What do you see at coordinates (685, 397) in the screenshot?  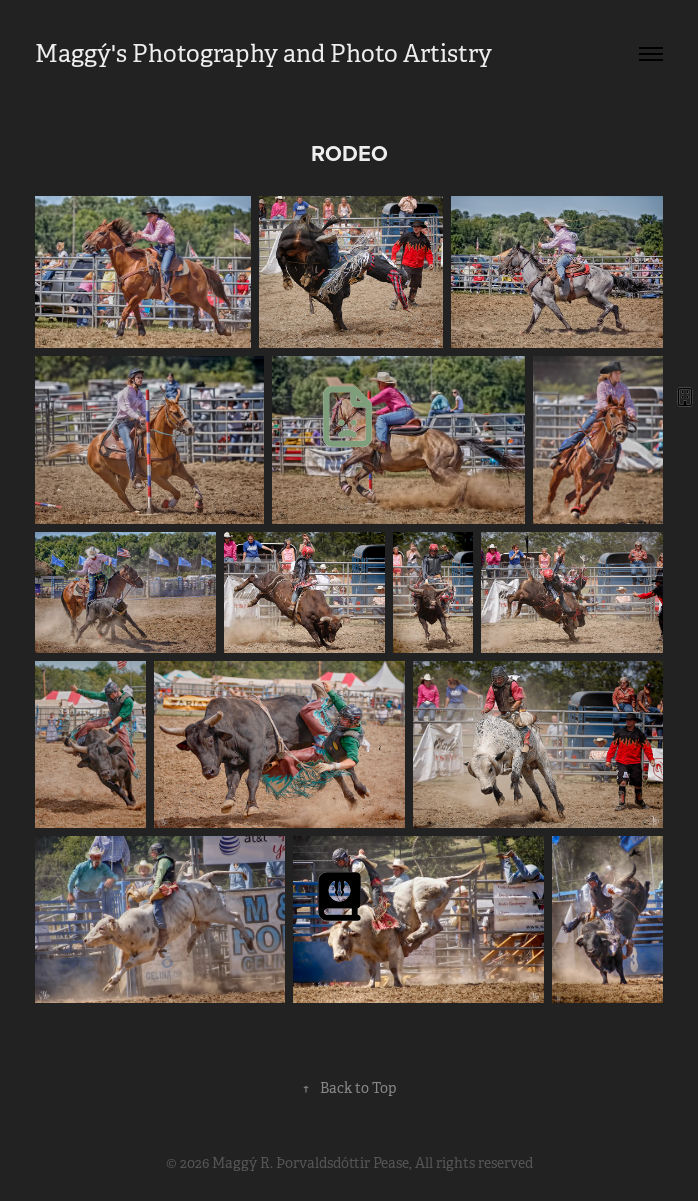 I see `view building or office location` at bounding box center [685, 397].